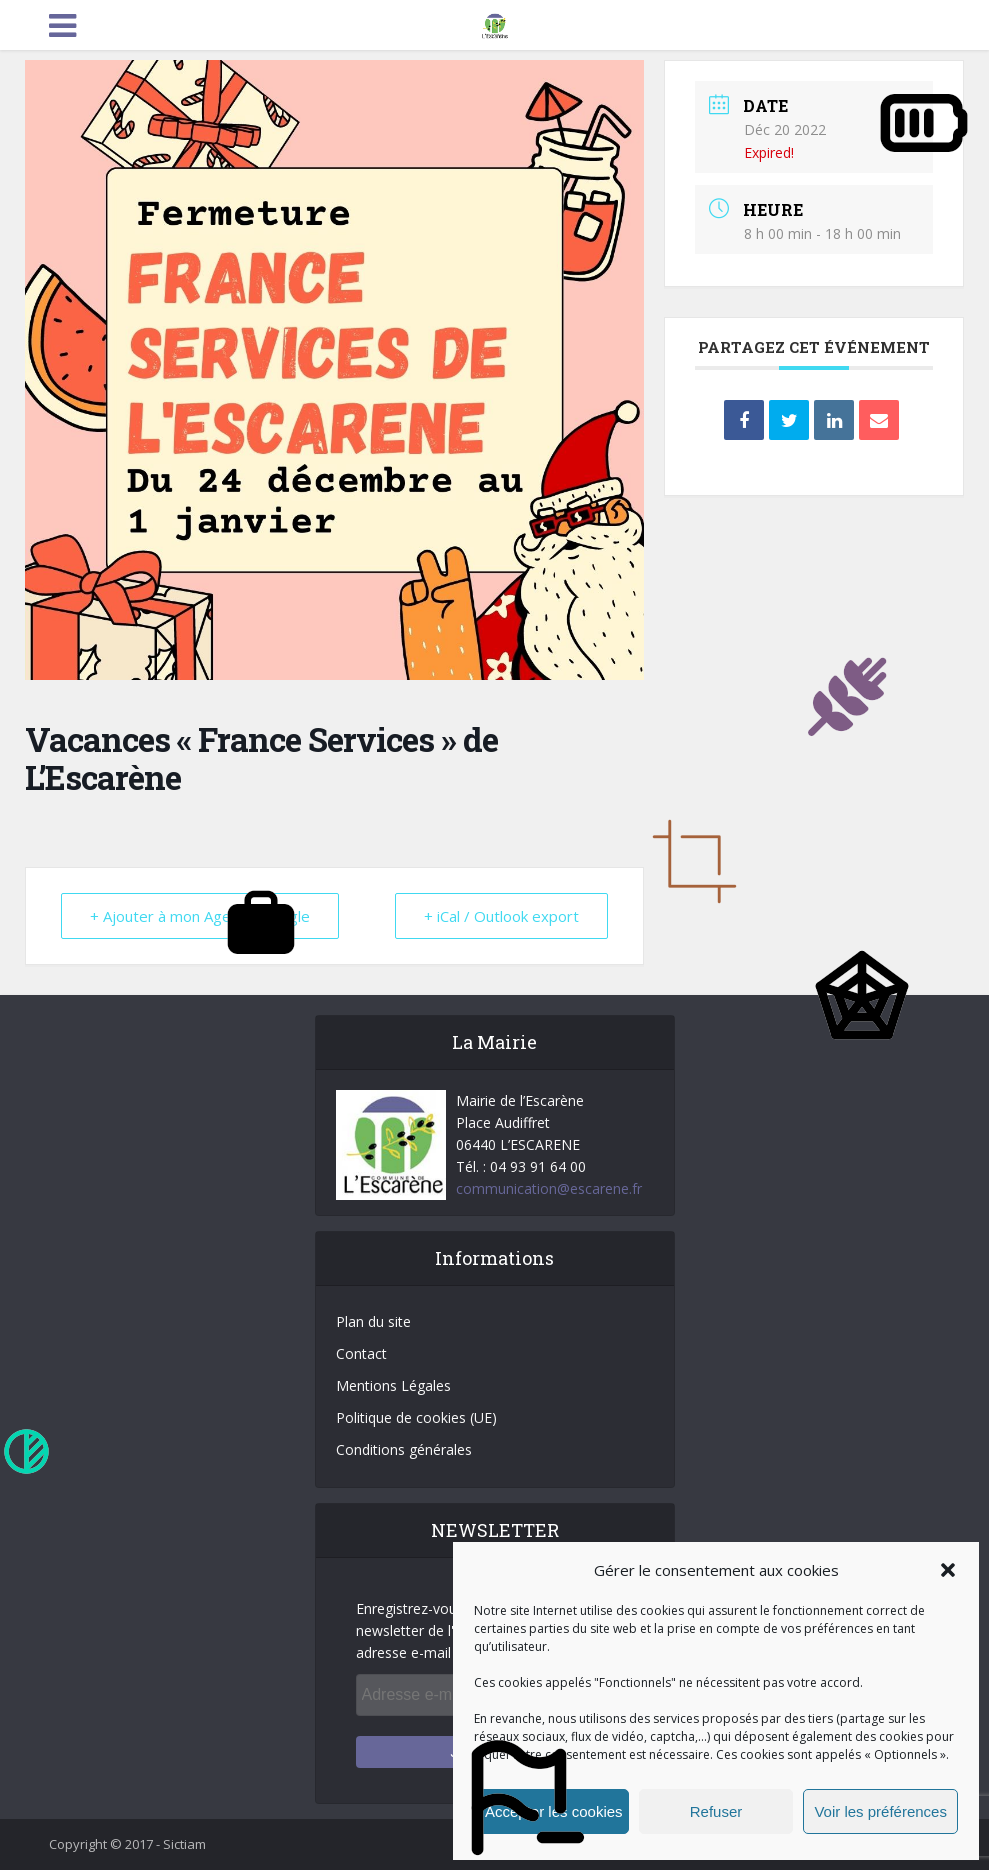 The image size is (989, 1870). I want to click on indicates battery at 75% charge, so click(924, 123).